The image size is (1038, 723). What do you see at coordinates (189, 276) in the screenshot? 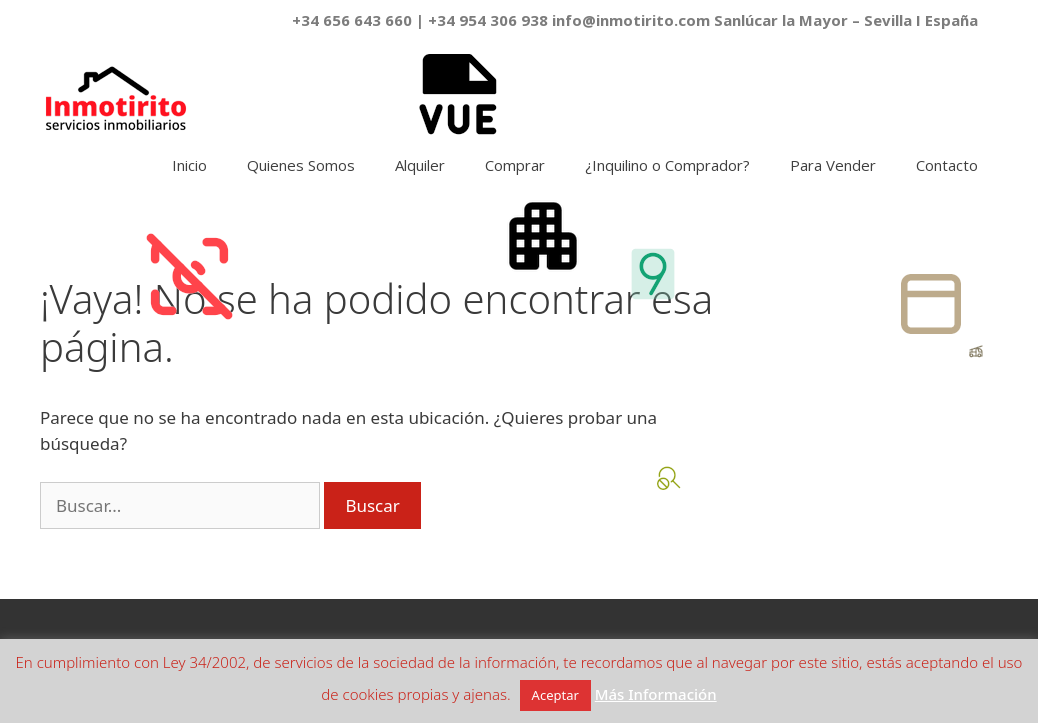
I see `screen capture disabled` at bounding box center [189, 276].